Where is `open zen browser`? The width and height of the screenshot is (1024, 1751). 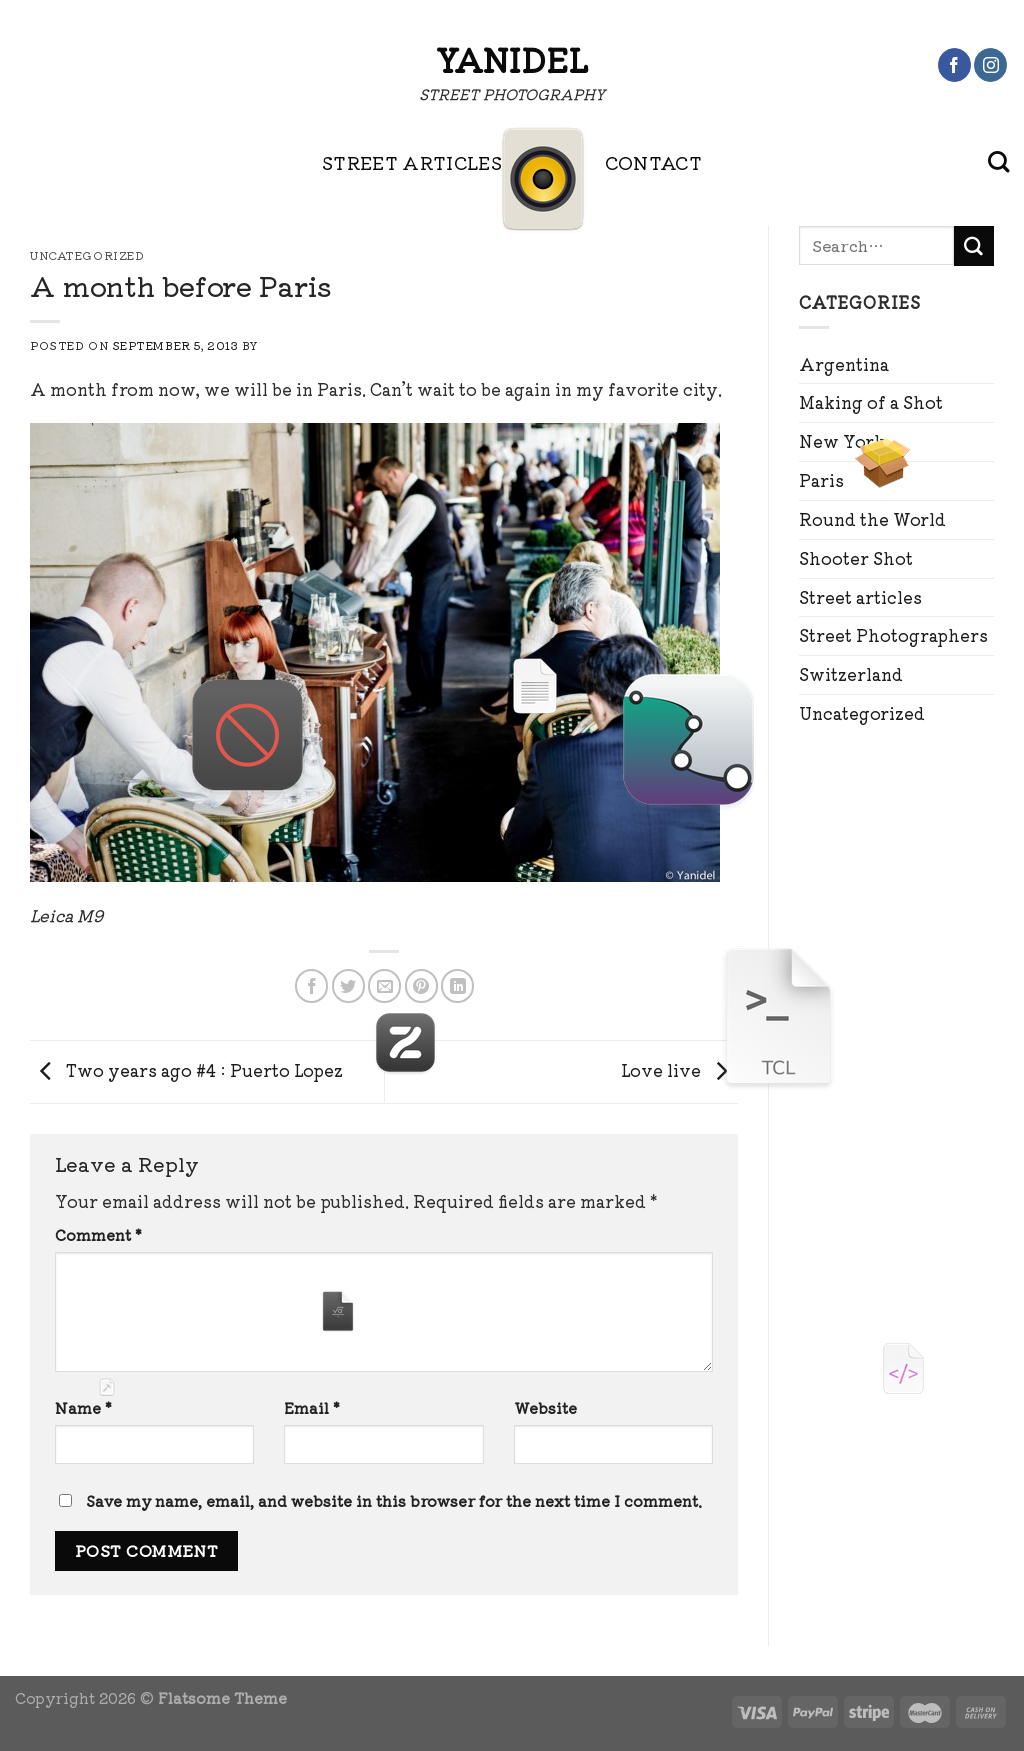
open zen browser is located at coordinates (405, 1042).